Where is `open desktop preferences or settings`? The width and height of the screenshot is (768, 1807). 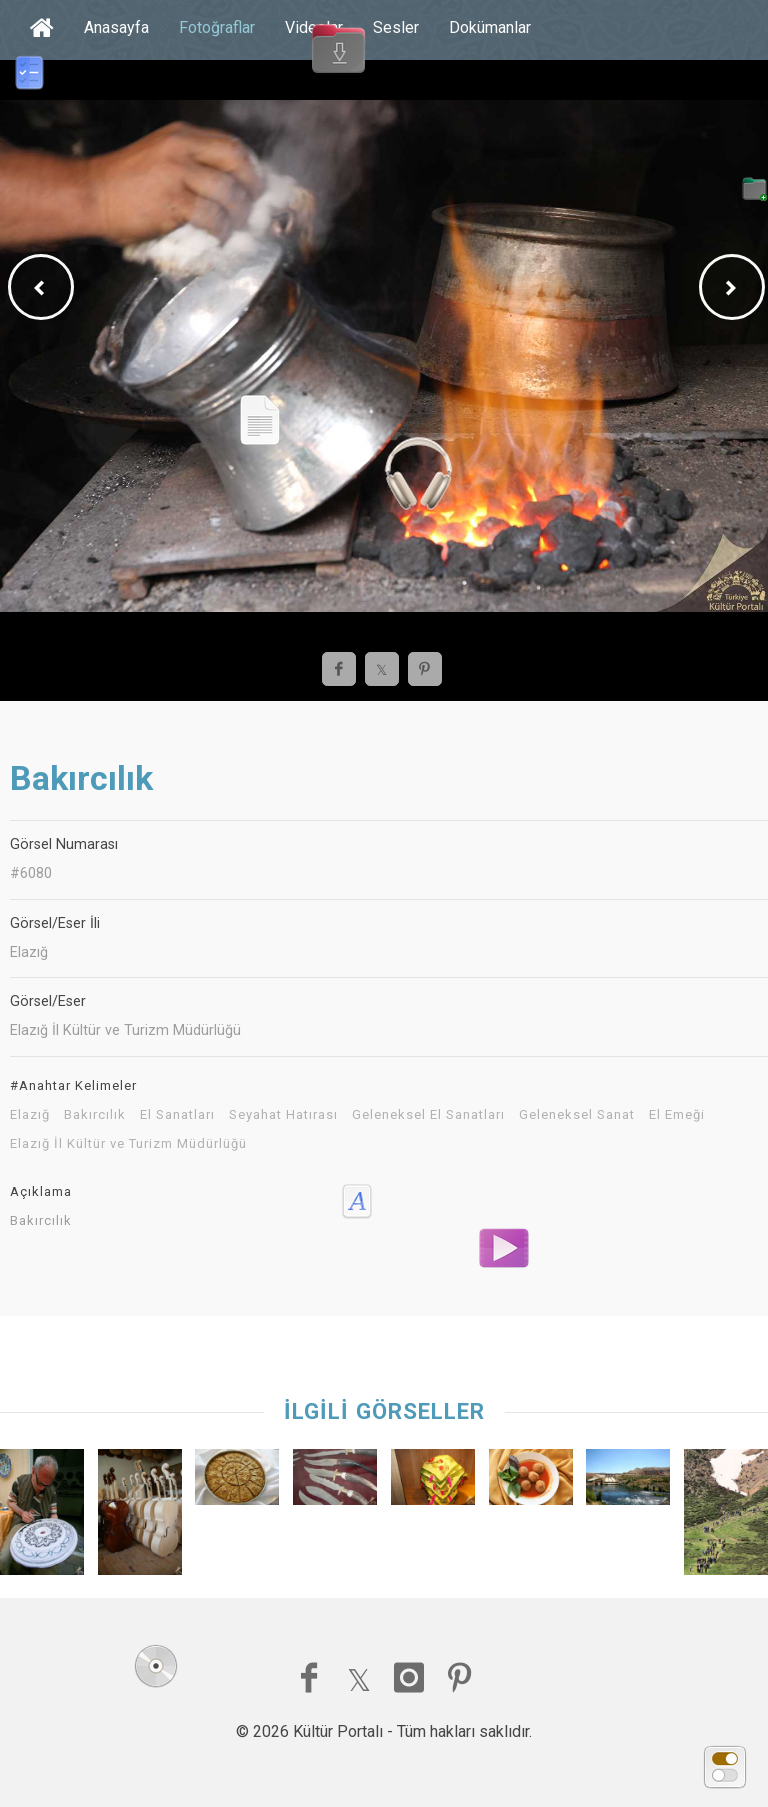
open desktop preferences or settings is located at coordinates (725, 1767).